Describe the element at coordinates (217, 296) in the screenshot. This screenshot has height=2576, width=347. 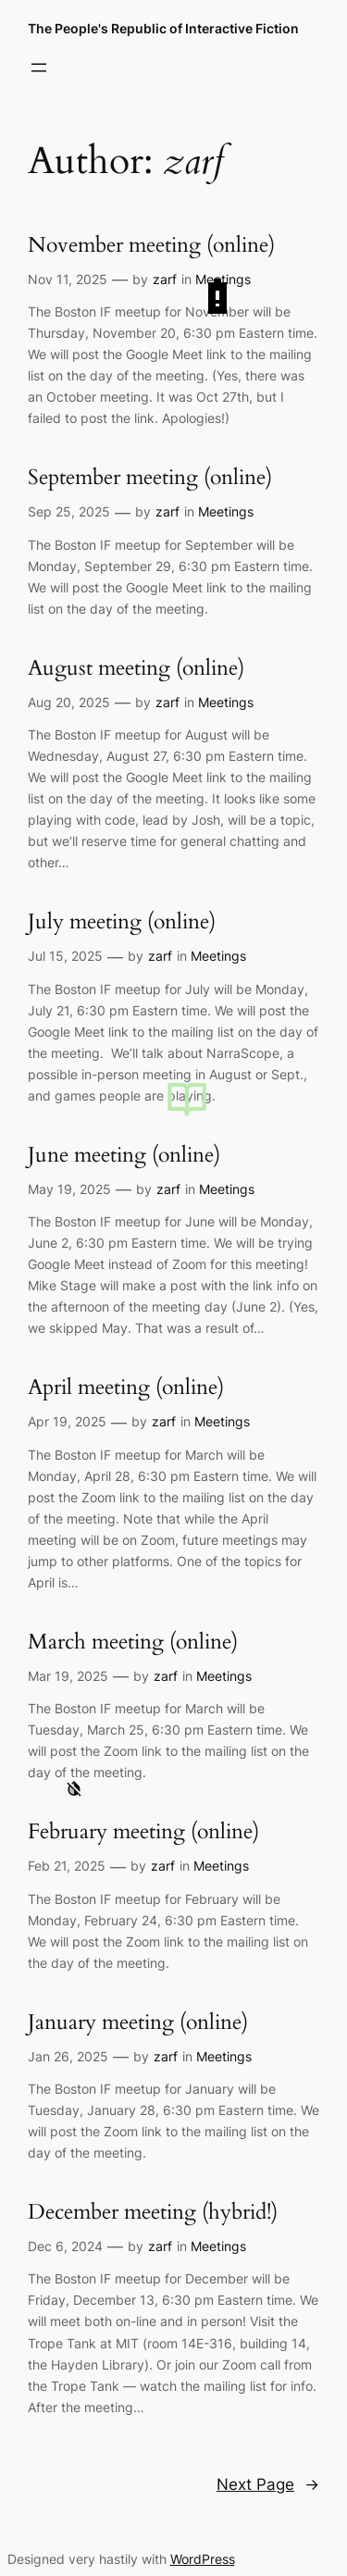
I see `low battery warning` at that location.